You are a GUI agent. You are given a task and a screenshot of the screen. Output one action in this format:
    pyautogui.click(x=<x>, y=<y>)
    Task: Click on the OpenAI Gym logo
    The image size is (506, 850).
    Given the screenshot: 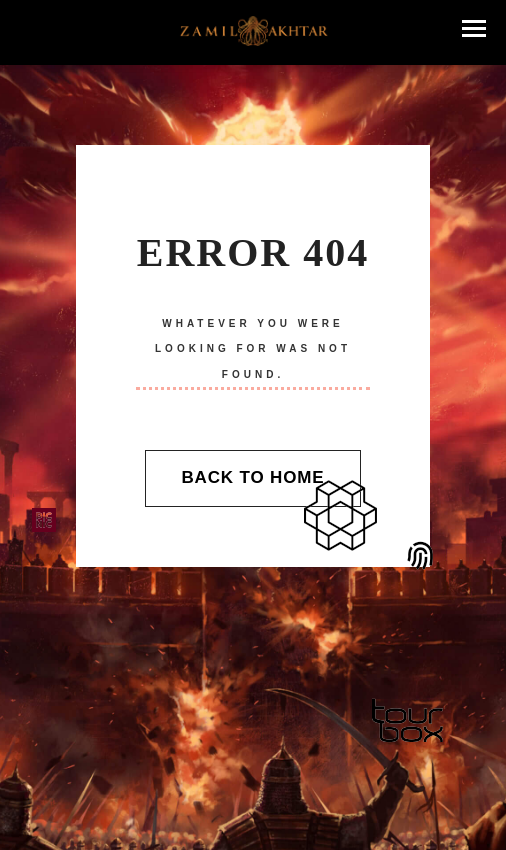 What is the action you would take?
    pyautogui.click(x=340, y=515)
    